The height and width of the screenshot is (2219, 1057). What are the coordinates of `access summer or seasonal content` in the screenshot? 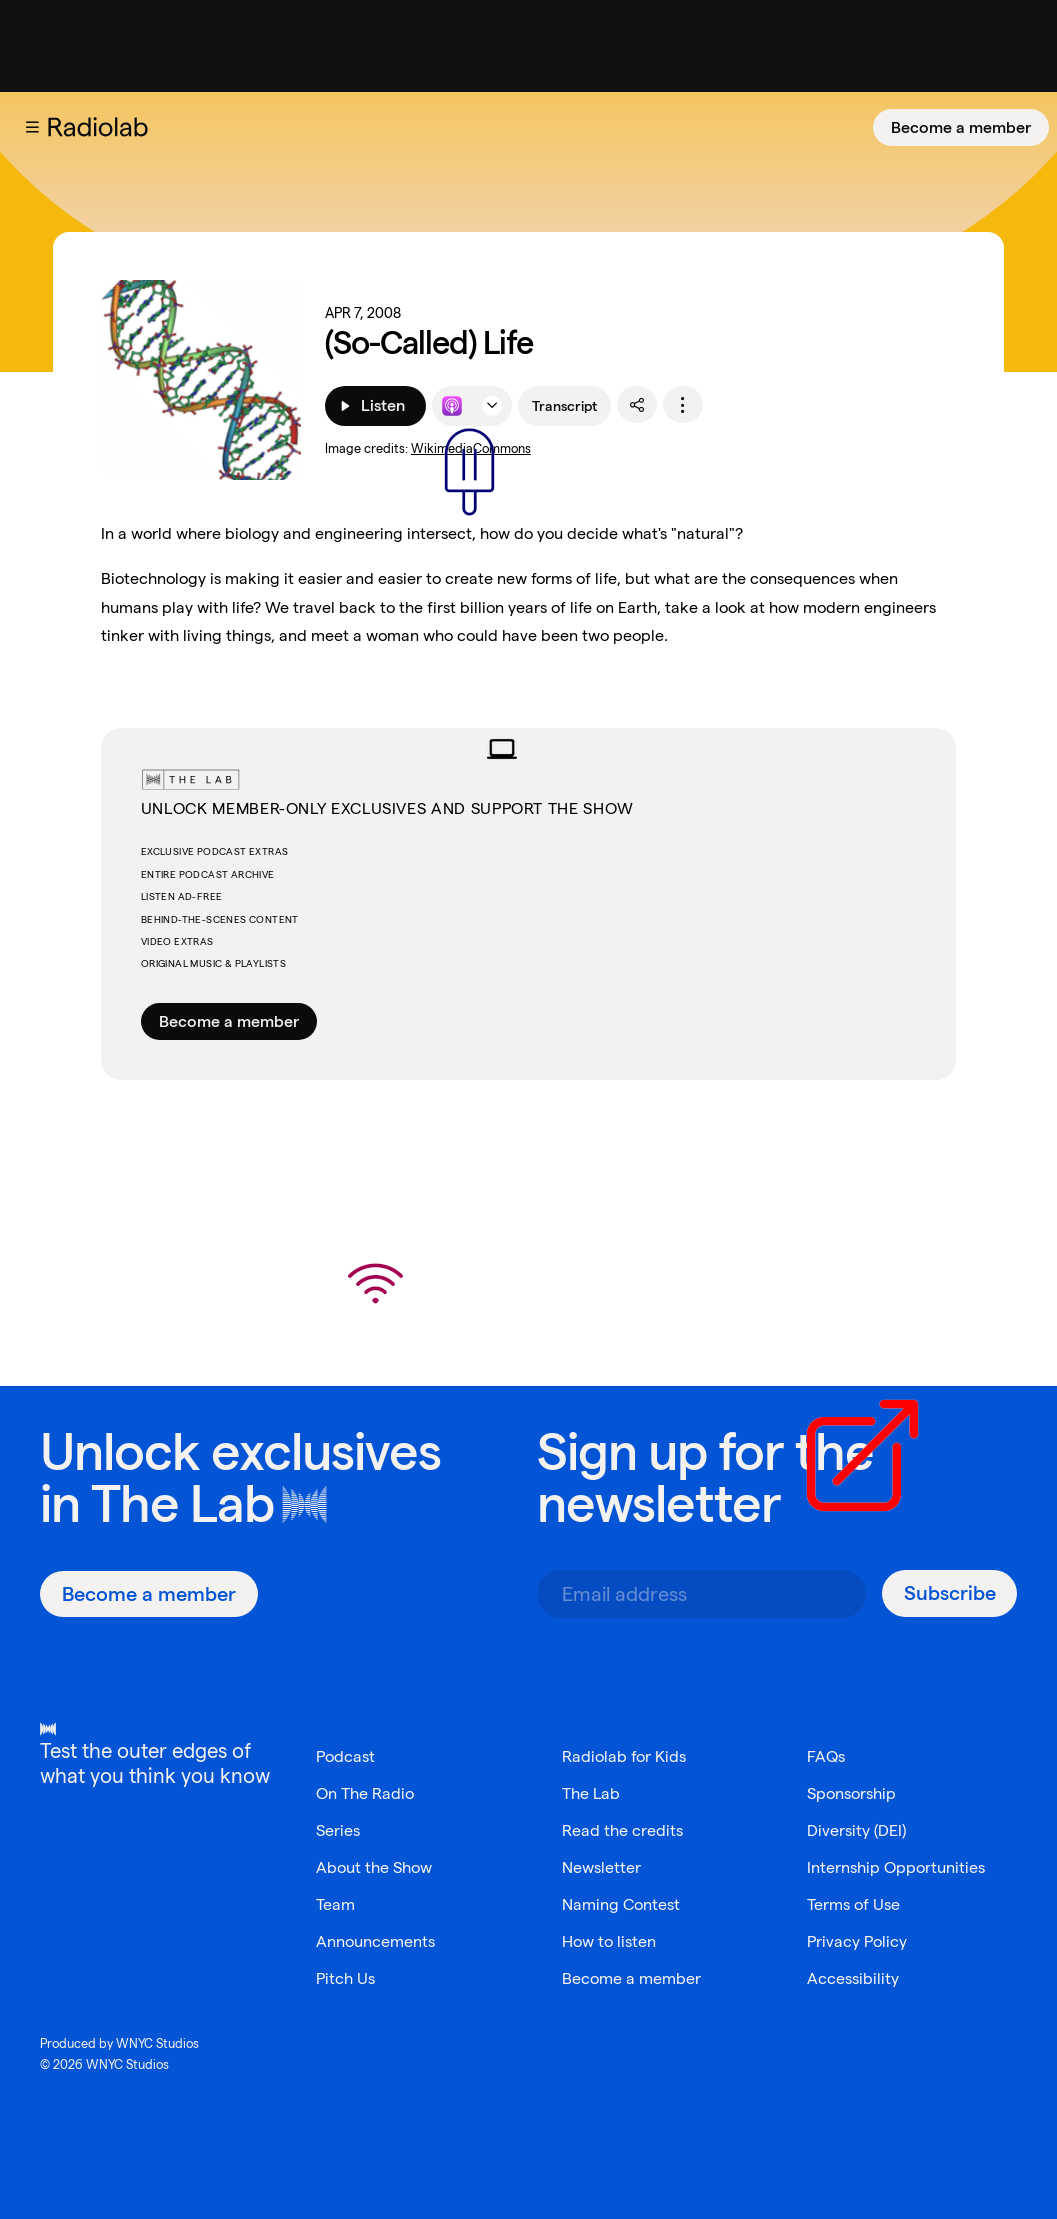 It's located at (469, 470).